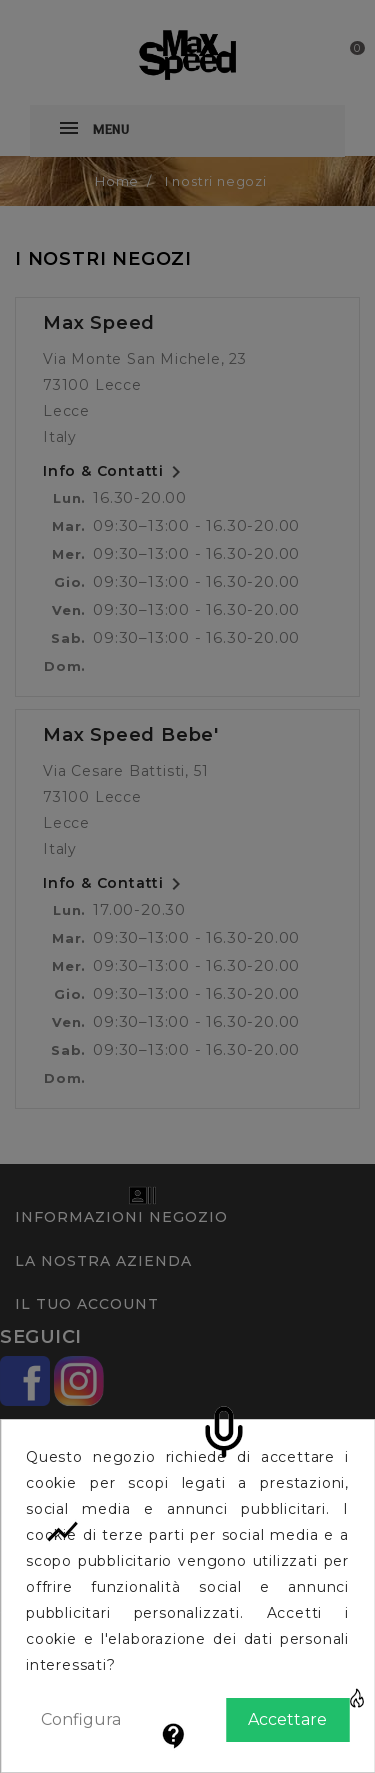  What do you see at coordinates (357, 1698) in the screenshot?
I see `indicates trending or popular content` at bounding box center [357, 1698].